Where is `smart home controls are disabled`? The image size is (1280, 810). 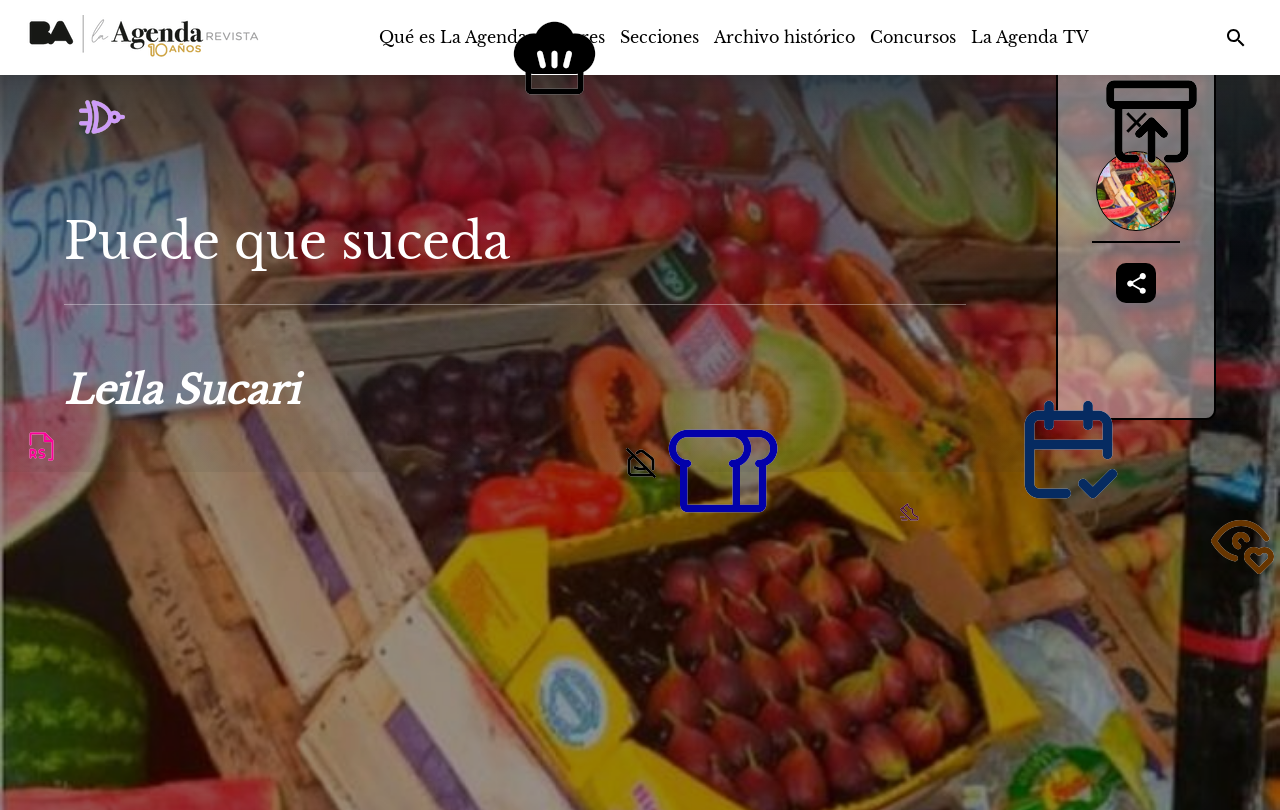
smart home controls are disabled is located at coordinates (641, 463).